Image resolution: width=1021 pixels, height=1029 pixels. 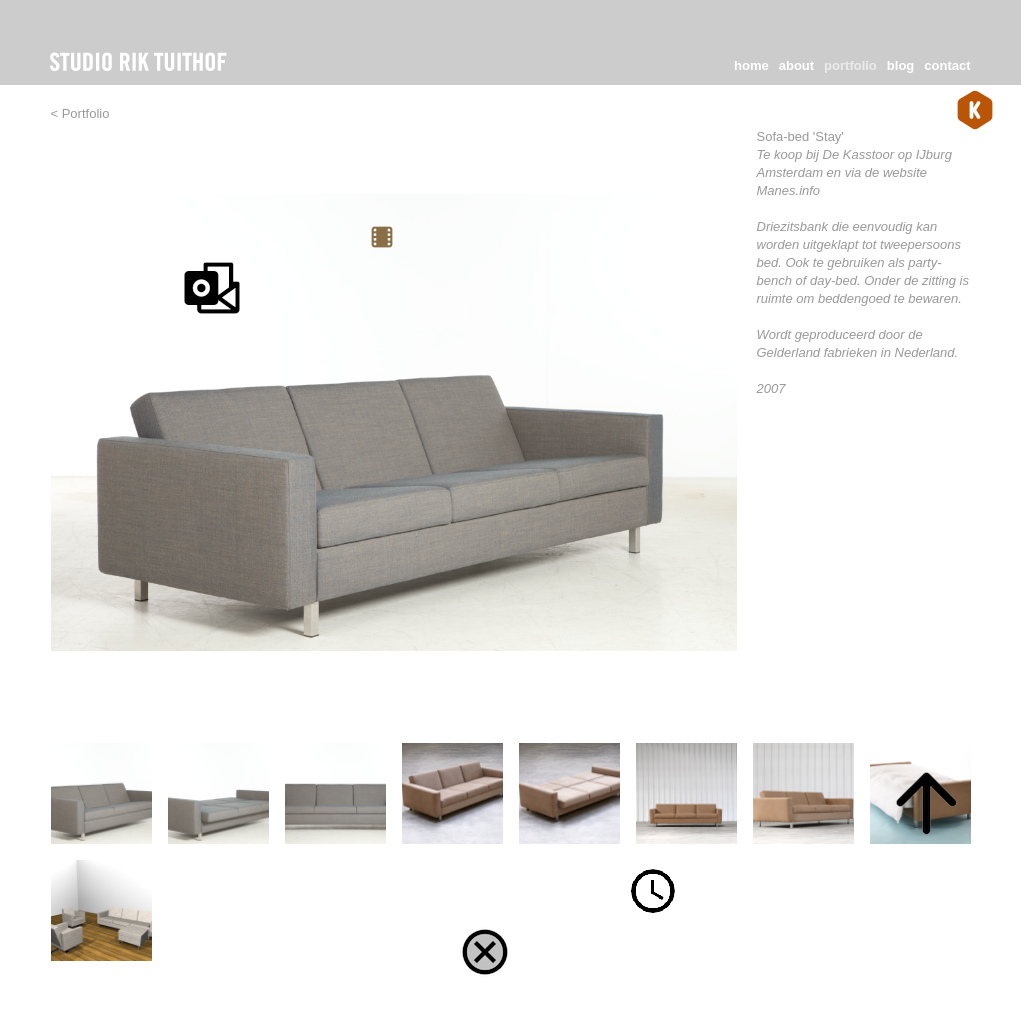 What do you see at coordinates (485, 952) in the screenshot?
I see `cancel or close the current action` at bounding box center [485, 952].